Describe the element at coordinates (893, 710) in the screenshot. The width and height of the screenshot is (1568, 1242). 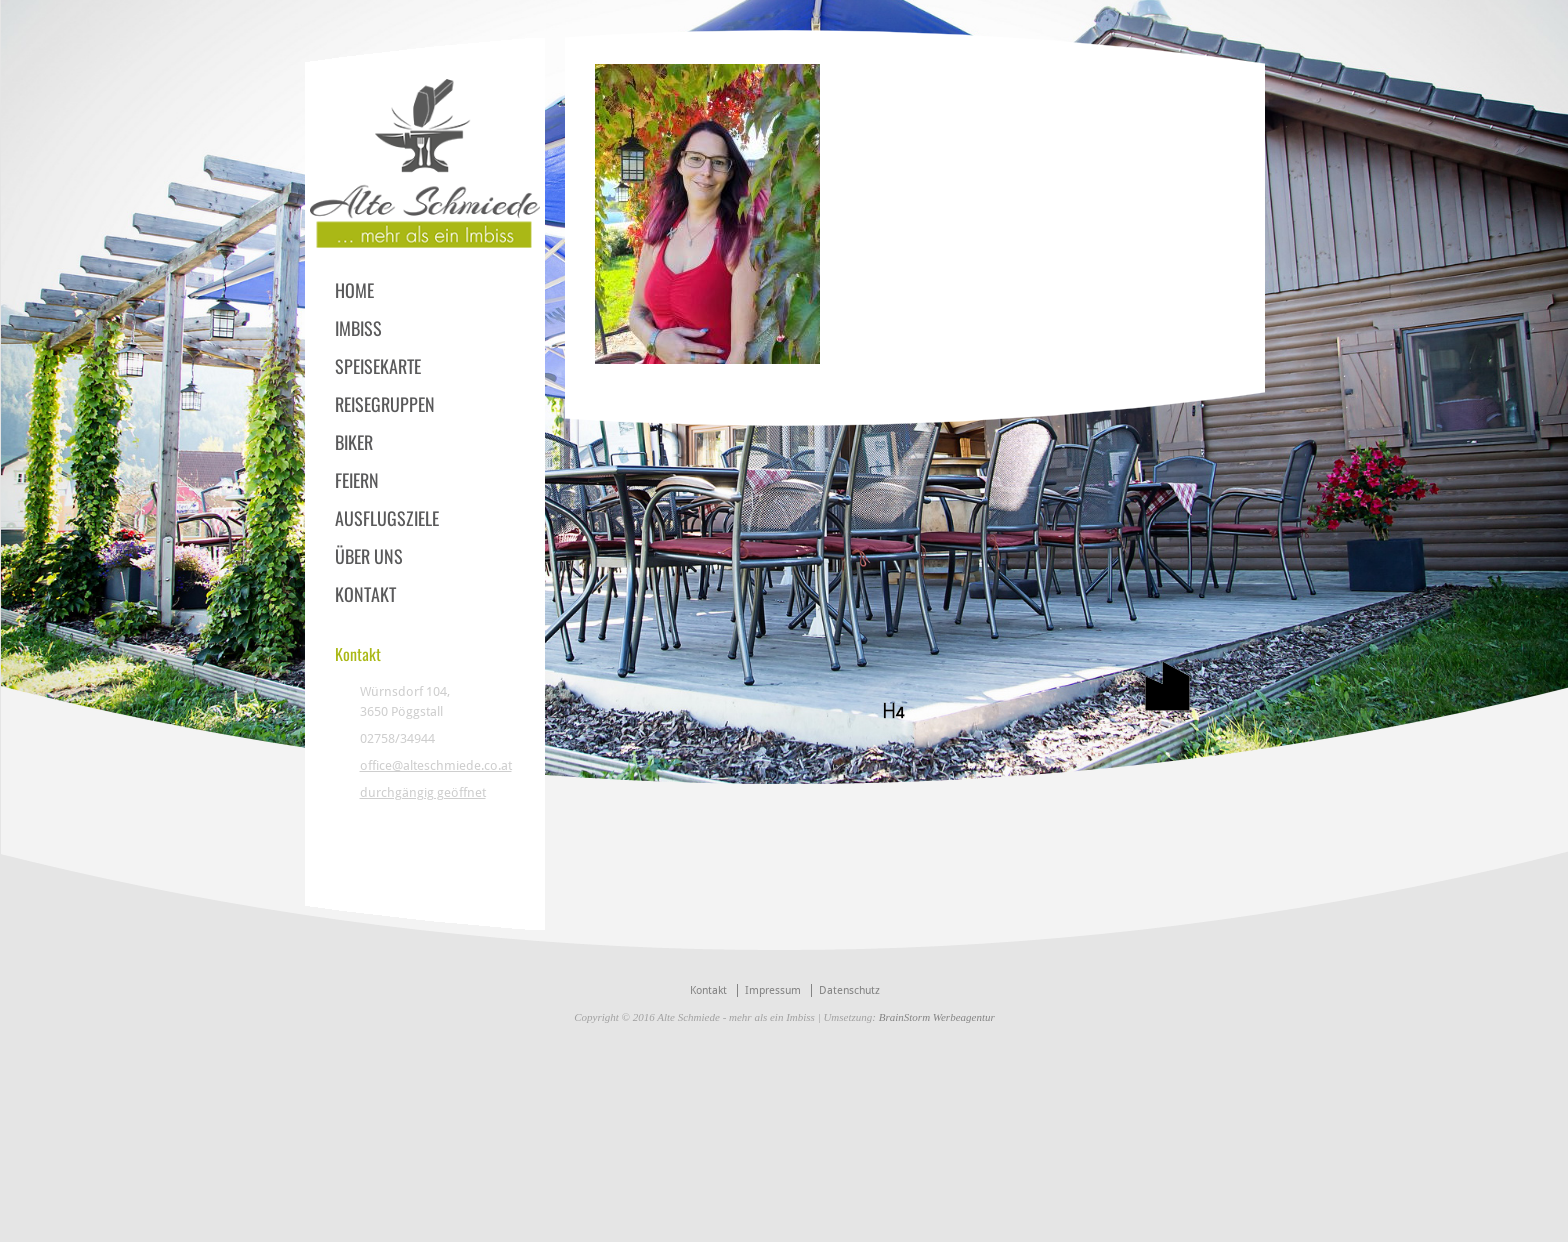
I see `format text as heading level 4` at that location.